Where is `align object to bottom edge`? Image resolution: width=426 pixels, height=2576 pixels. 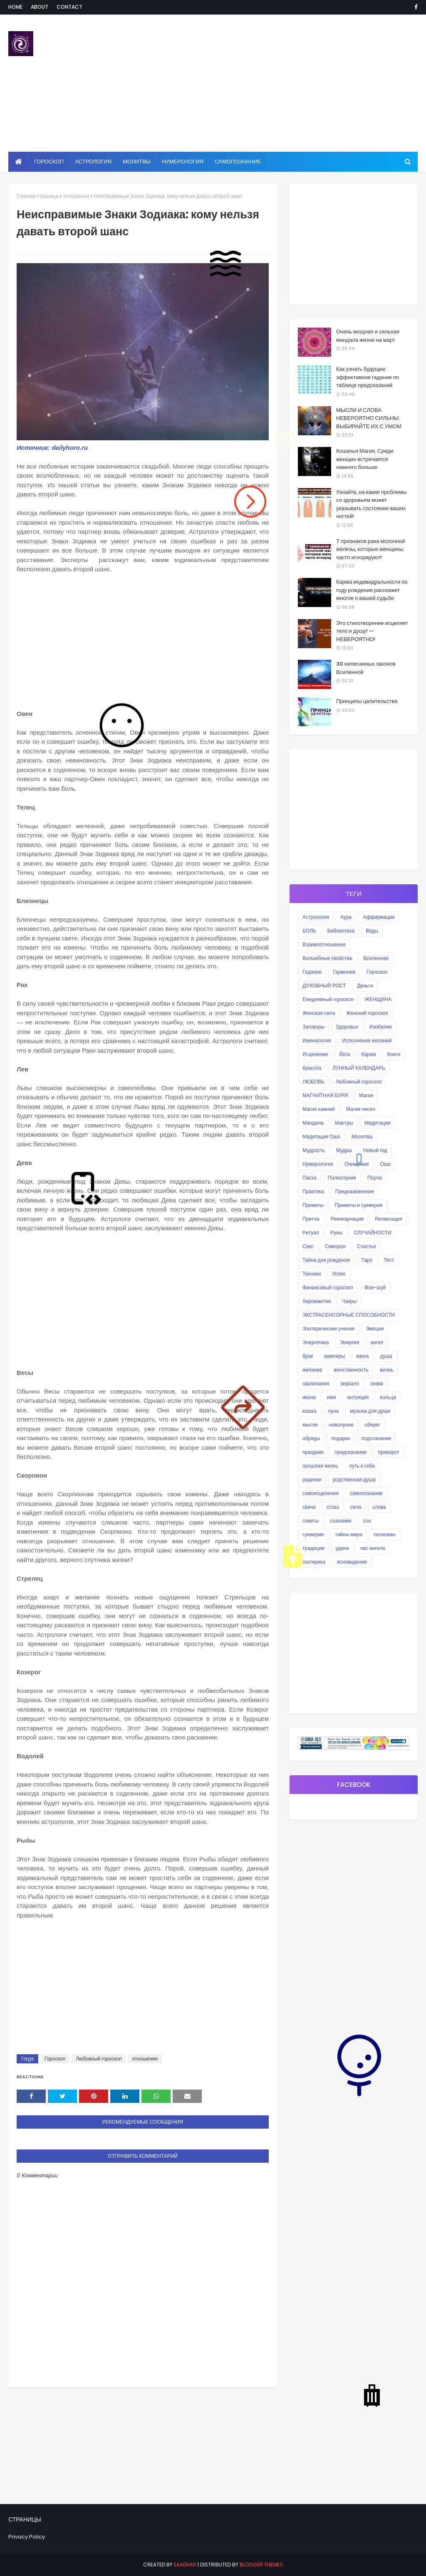 align object to bottom edge is located at coordinates (359, 1159).